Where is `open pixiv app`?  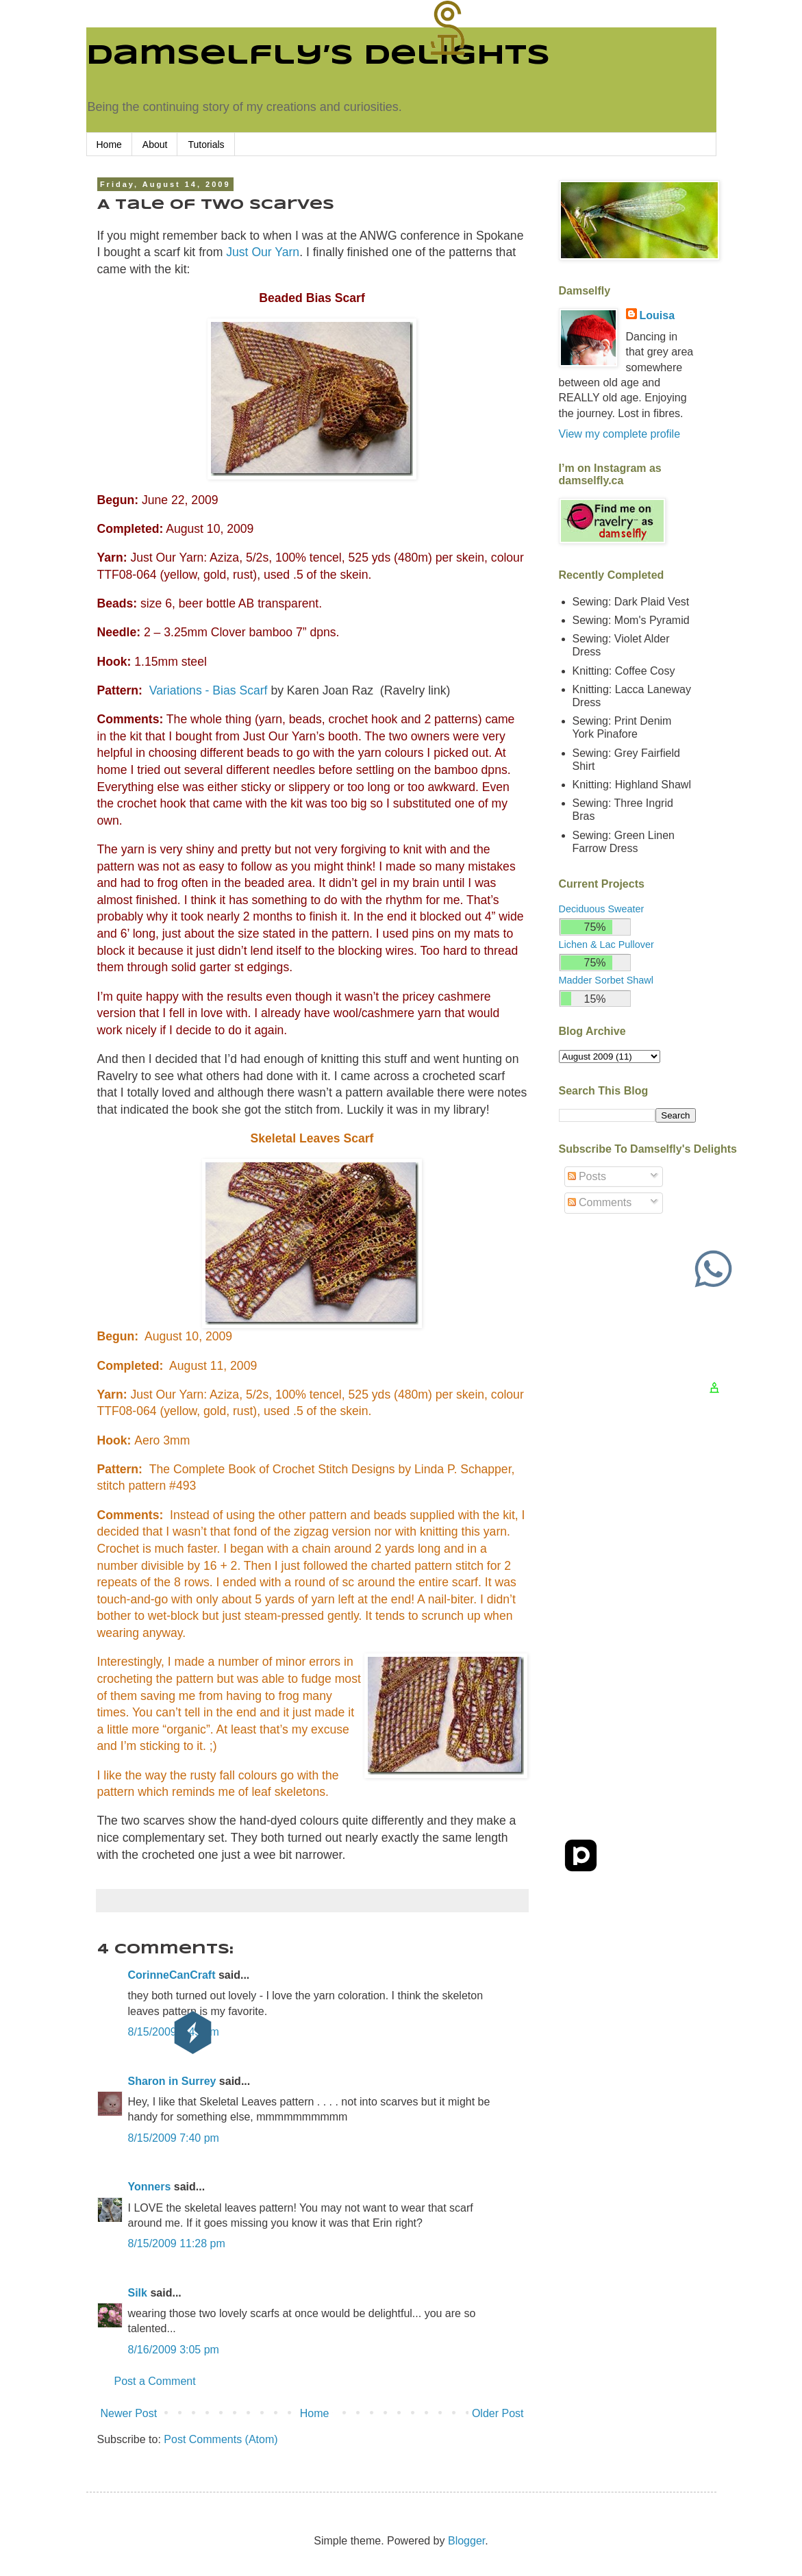 open pixiv app is located at coordinates (581, 1855).